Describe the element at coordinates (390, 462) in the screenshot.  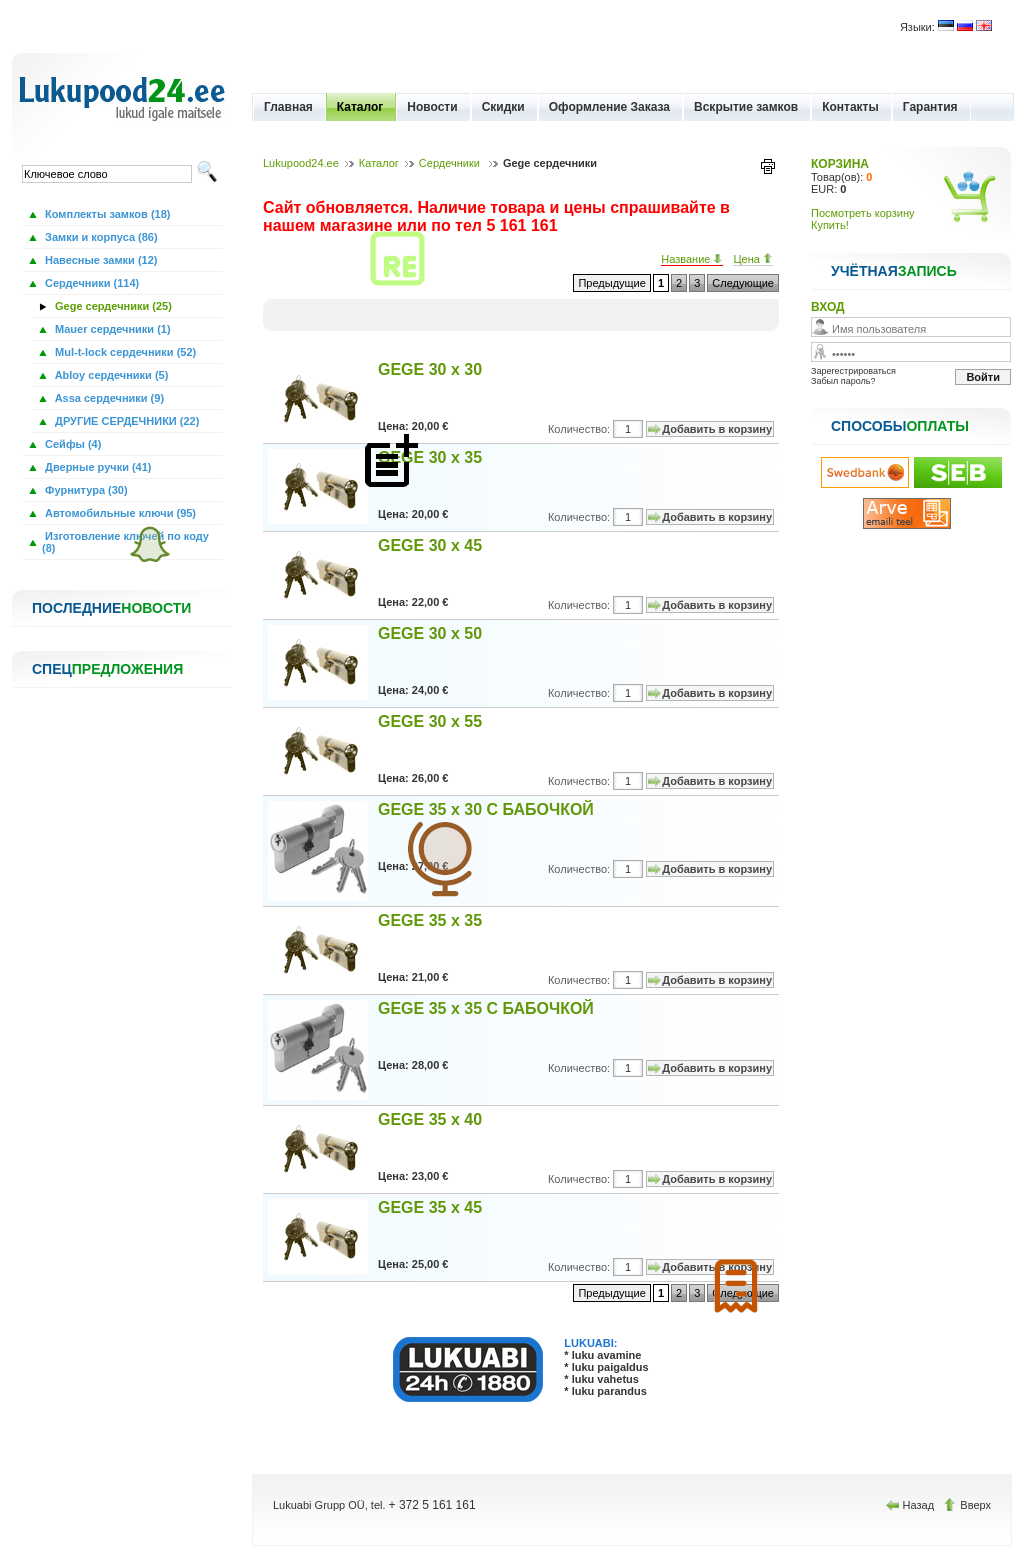
I see `create a new post or document` at that location.